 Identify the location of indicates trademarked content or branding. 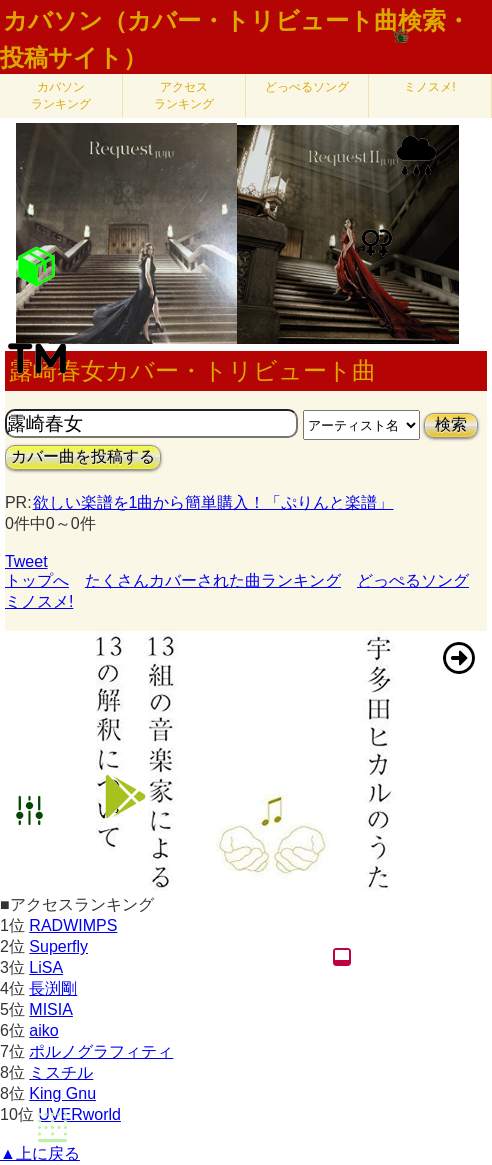
(38, 358).